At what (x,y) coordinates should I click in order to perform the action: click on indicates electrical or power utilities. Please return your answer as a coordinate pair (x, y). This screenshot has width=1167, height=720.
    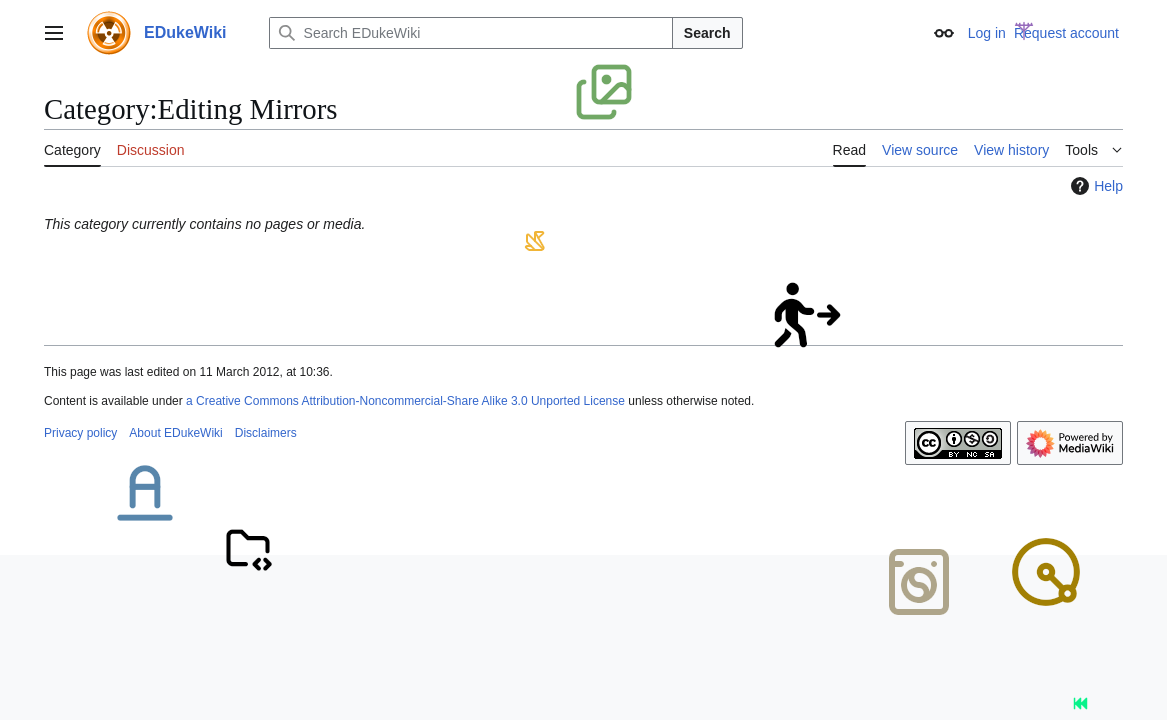
    Looking at the image, I should click on (1024, 31).